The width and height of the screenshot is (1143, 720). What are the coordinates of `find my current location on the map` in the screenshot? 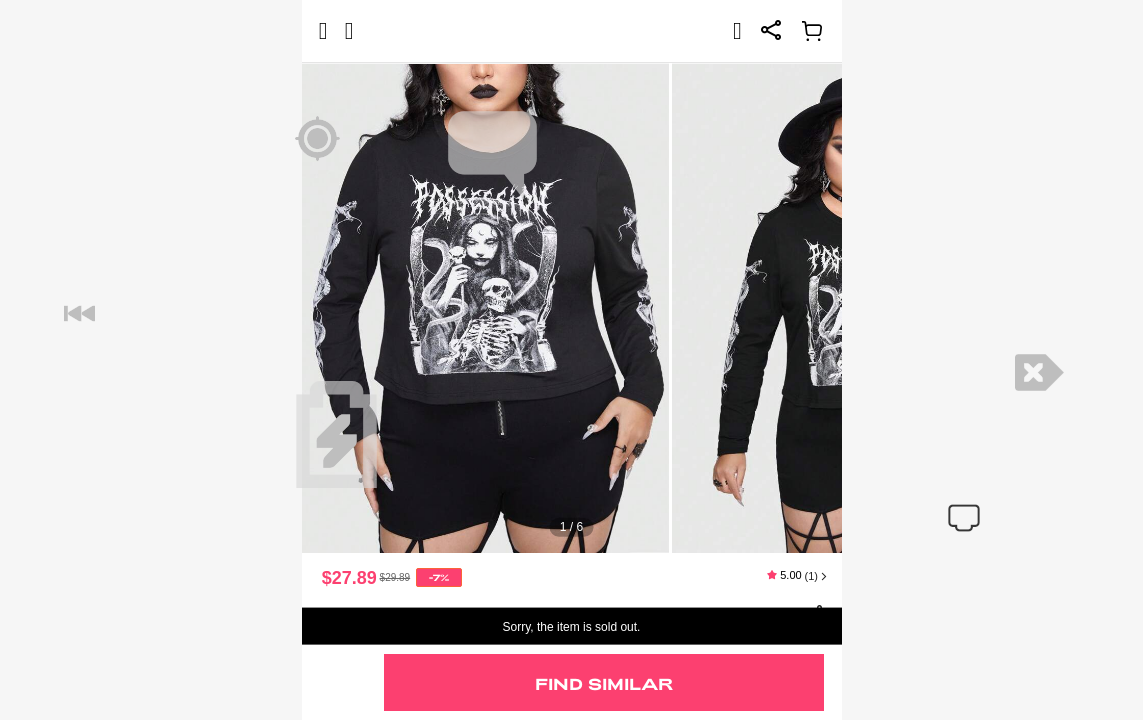 It's located at (319, 140).